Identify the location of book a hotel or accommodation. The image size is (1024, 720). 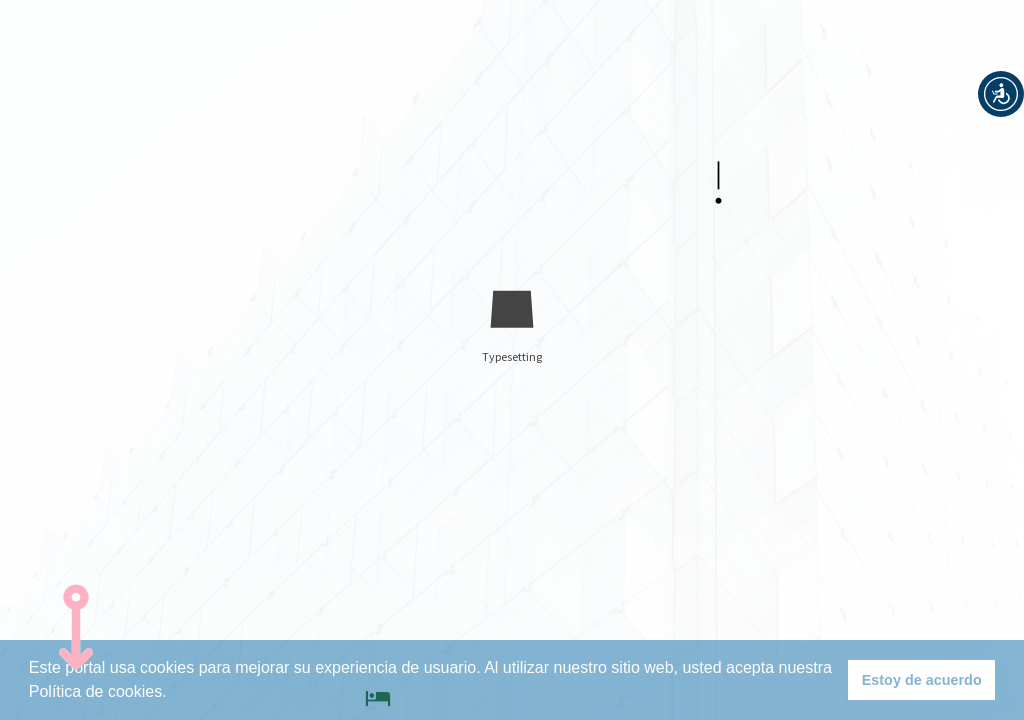
(378, 698).